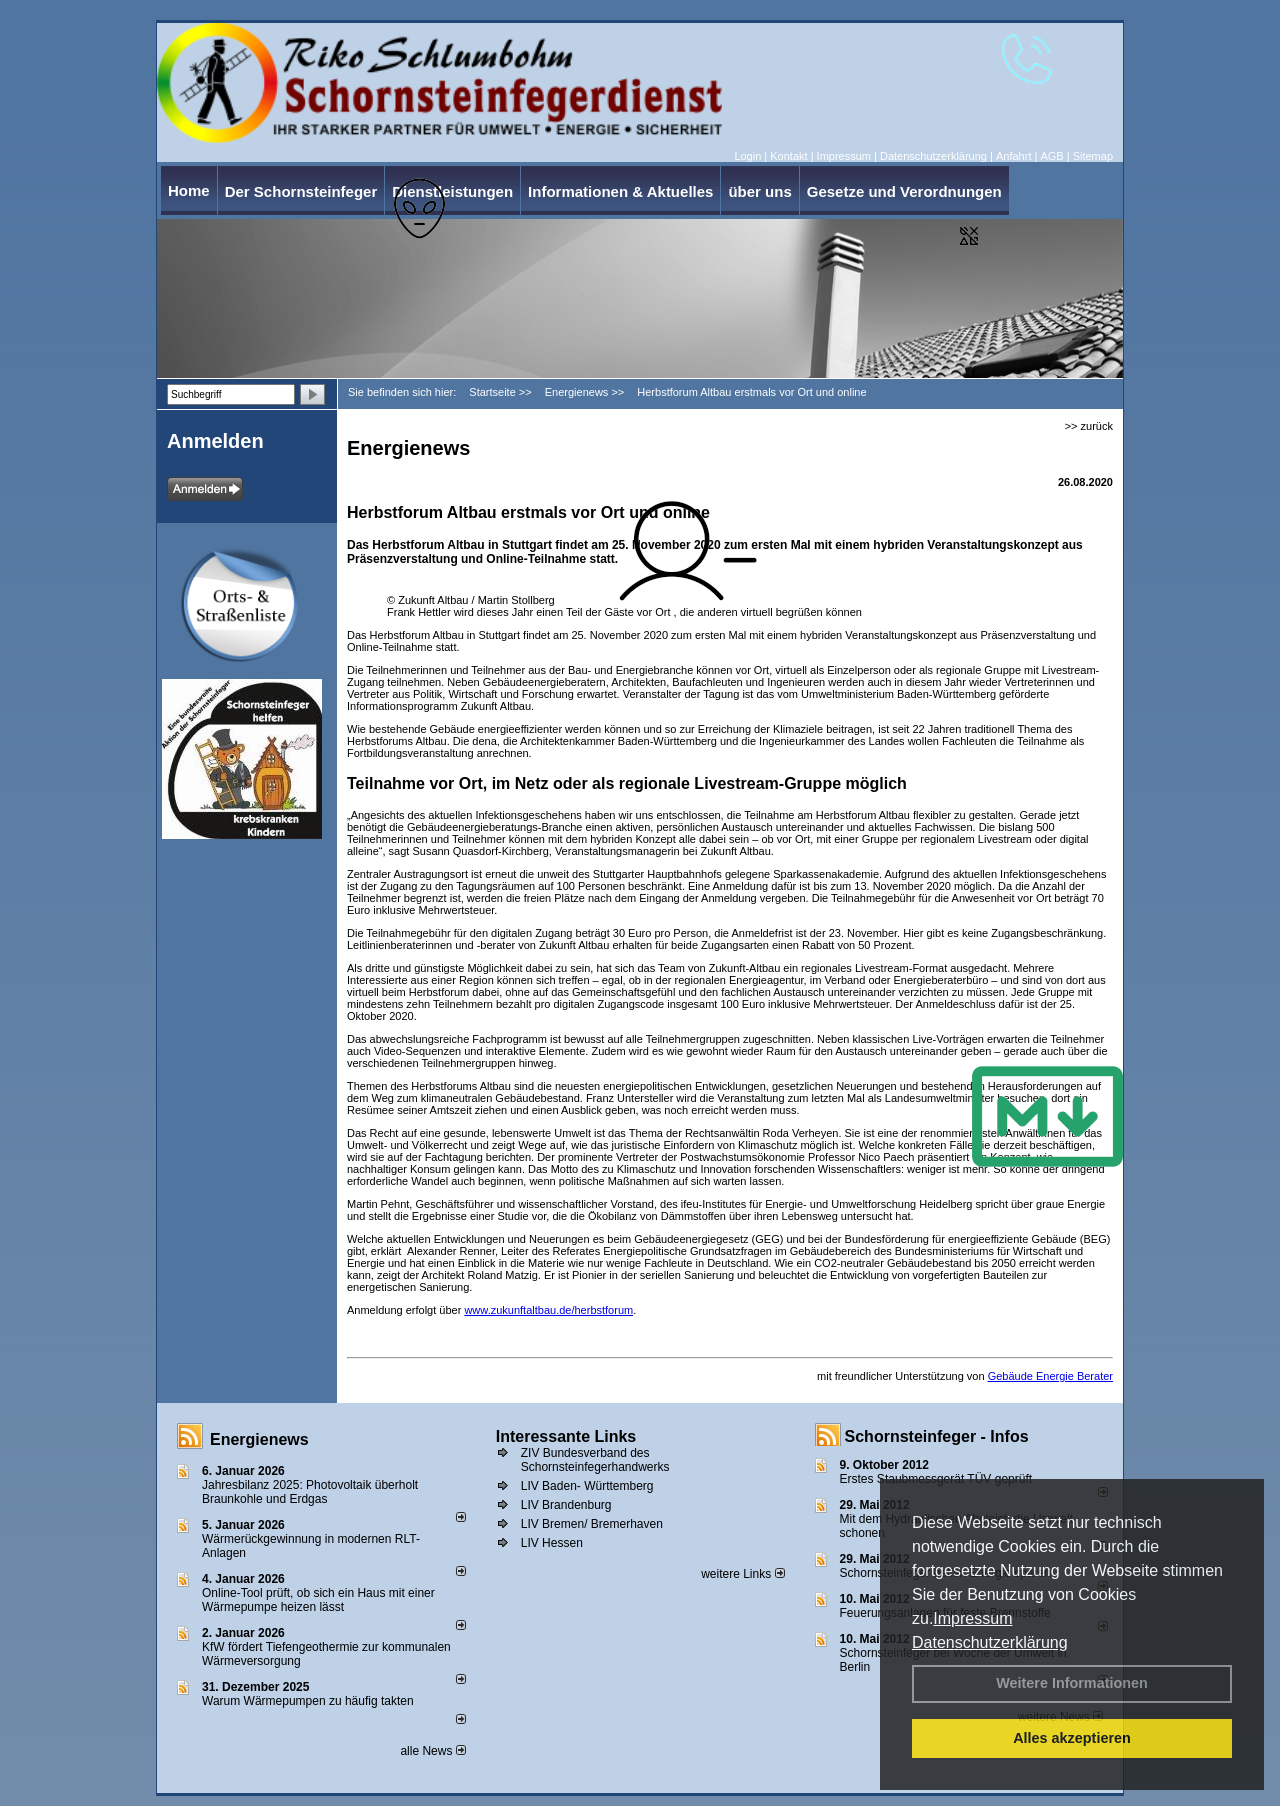 This screenshot has width=1280, height=1806. I want to click on format text using markdown, so click(1047, 1116).